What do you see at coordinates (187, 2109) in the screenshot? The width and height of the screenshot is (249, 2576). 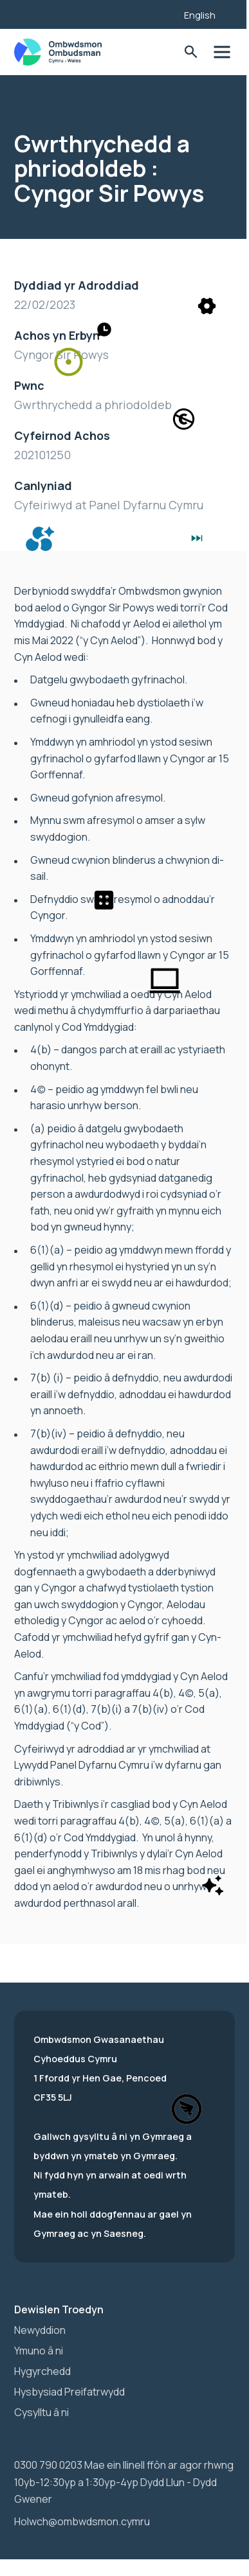 I see `open DingTalk app` at bounding box center [187, 2109].